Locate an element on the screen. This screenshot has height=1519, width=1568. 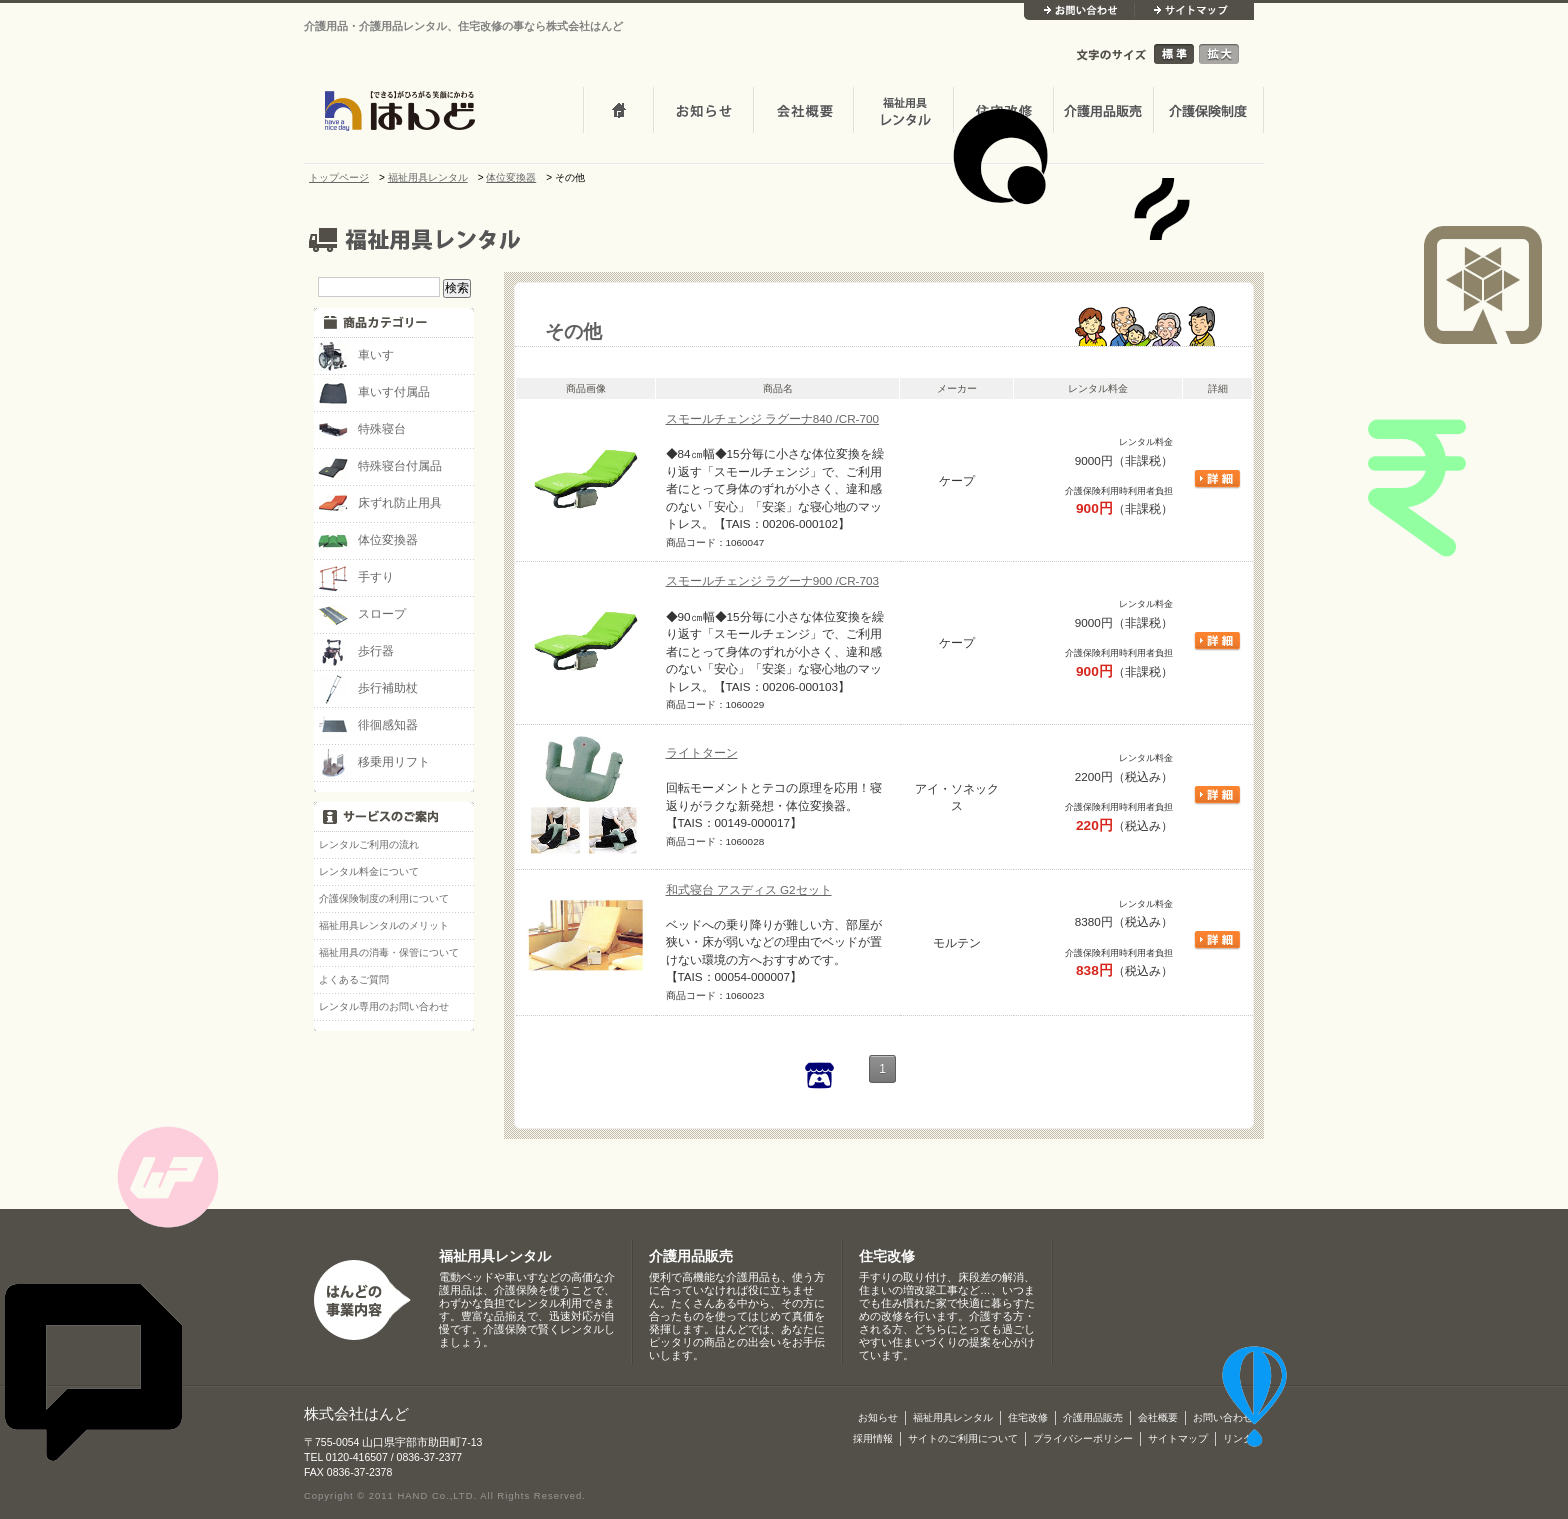
quinscape company logo is located at coordinates (1000, 156).